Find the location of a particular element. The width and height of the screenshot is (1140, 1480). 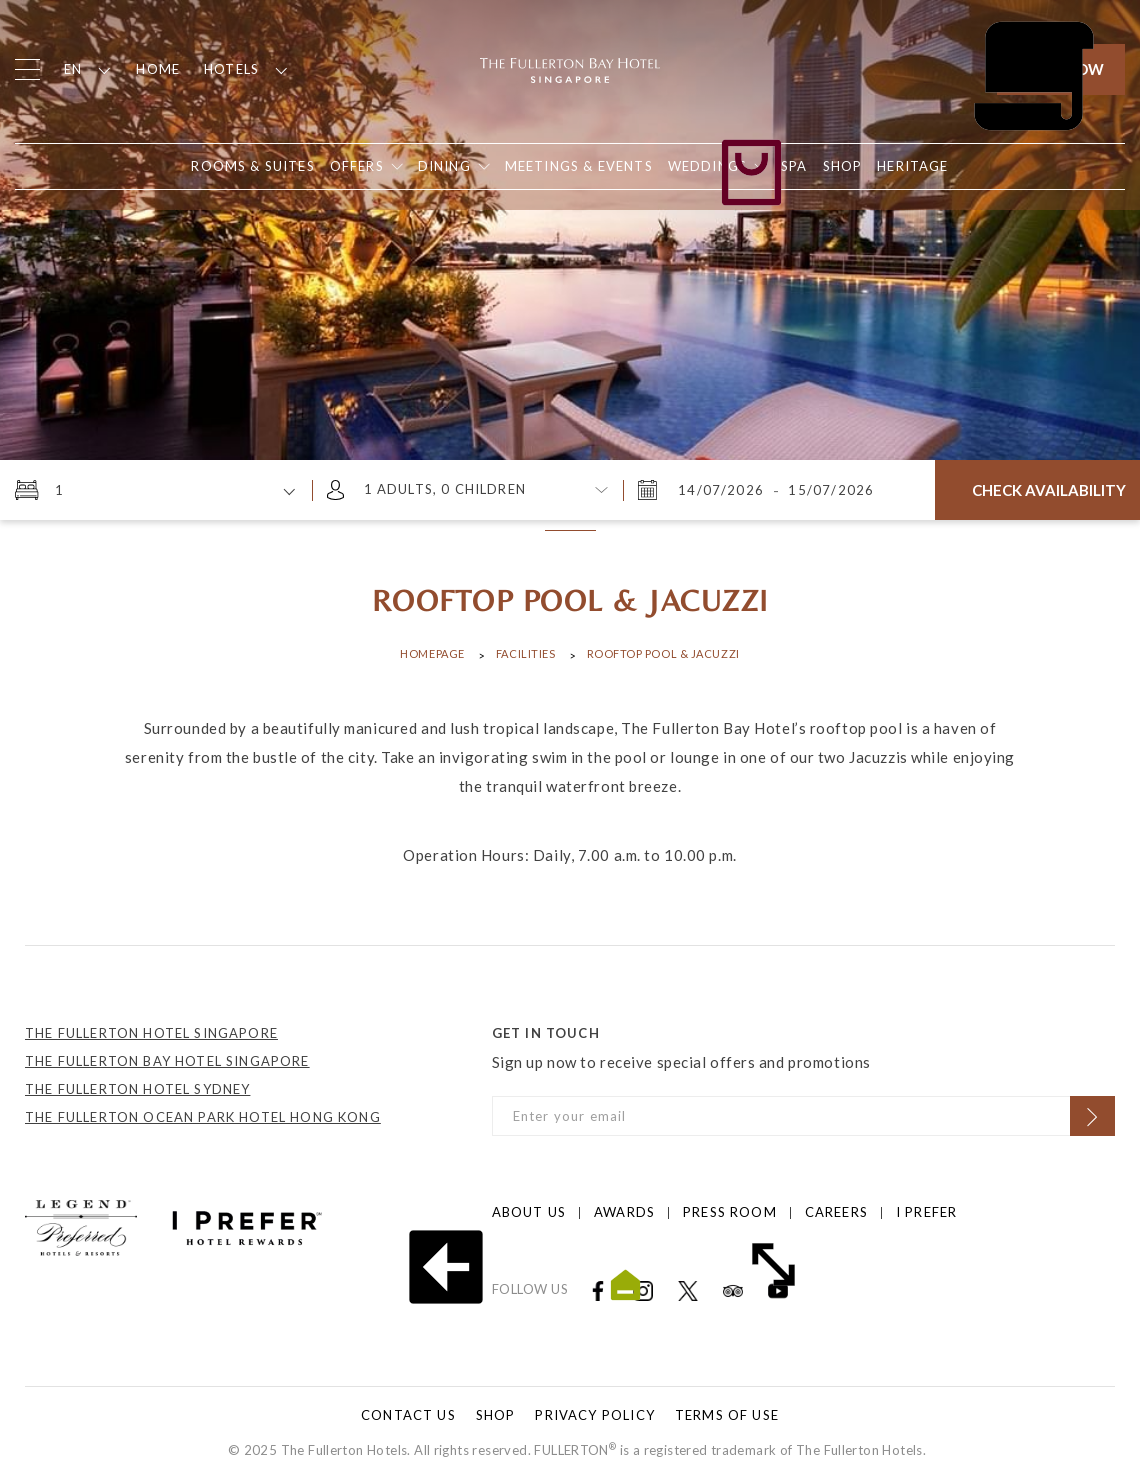

expand content to full screen is located at coordinates (773, 1264).